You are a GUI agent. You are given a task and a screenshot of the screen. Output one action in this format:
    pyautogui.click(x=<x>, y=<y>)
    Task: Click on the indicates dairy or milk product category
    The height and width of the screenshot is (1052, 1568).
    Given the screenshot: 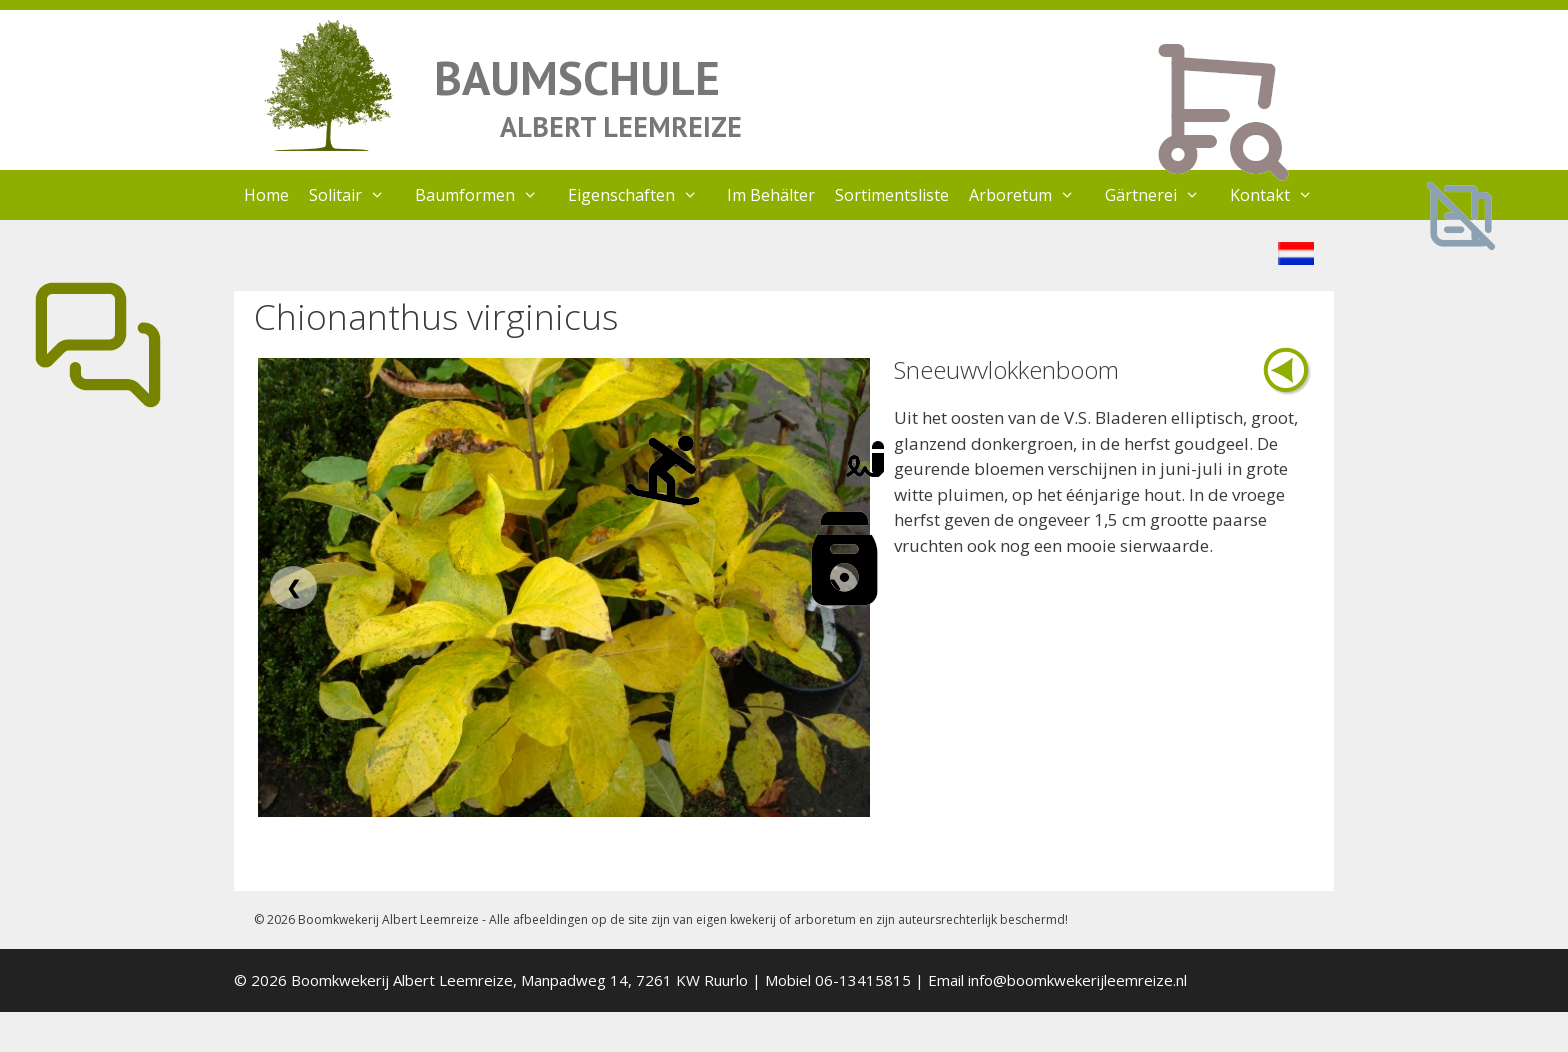 What is the action you would take?
    pyautogui.click(x=844, y=558)
    